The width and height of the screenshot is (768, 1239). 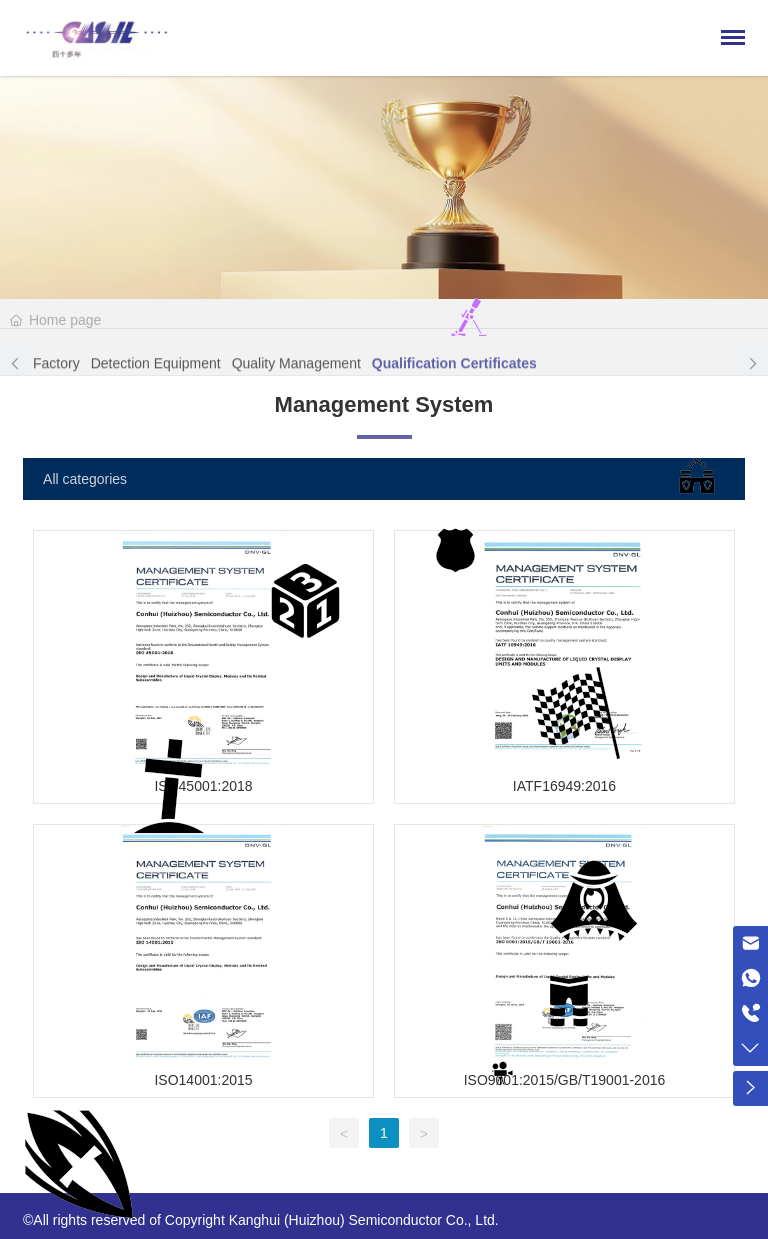 What do you see at coordinates (305, 601) in the screenshot?
I see `roll dice or randomize selection` at bounding box center [305, 601].